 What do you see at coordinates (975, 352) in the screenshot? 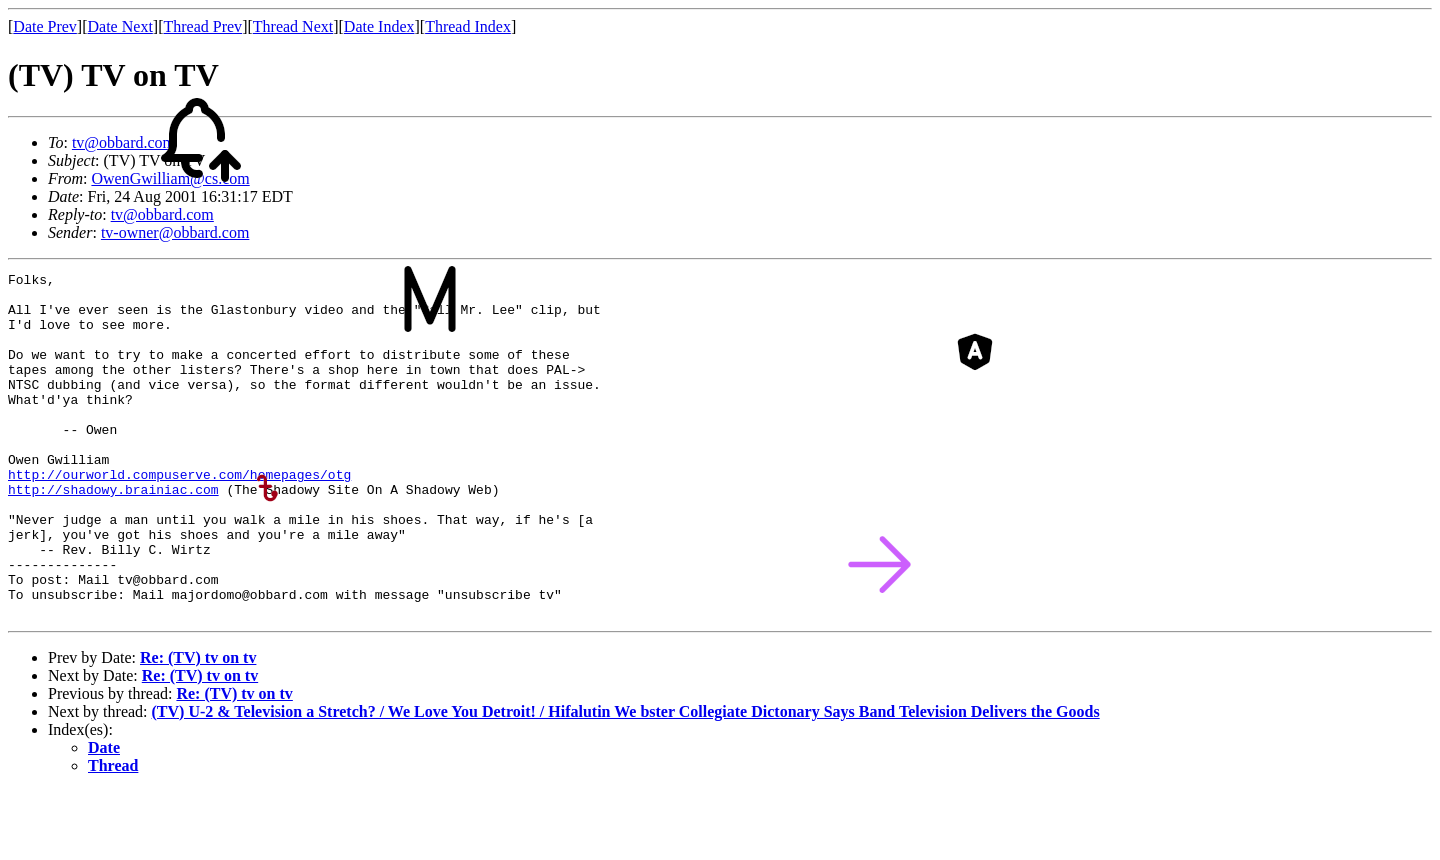
I see `angular framework logo` at bounding box center [975, 352].